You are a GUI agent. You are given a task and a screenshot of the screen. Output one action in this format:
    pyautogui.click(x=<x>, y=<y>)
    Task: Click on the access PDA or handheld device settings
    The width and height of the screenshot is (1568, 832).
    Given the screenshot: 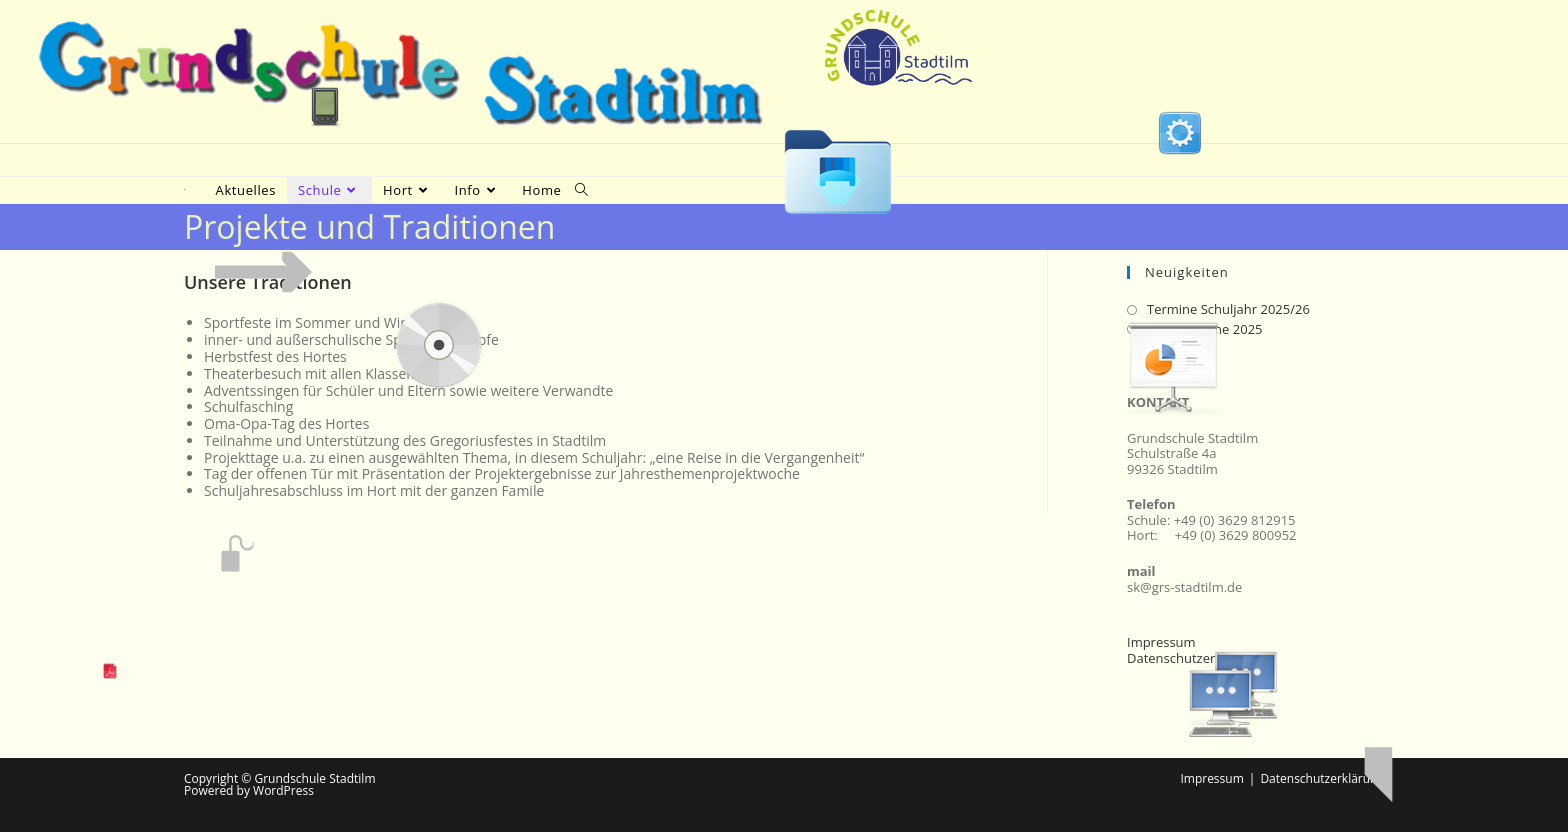 What is the action you would take?
    pyautogui.click(x=325, y=107)
    